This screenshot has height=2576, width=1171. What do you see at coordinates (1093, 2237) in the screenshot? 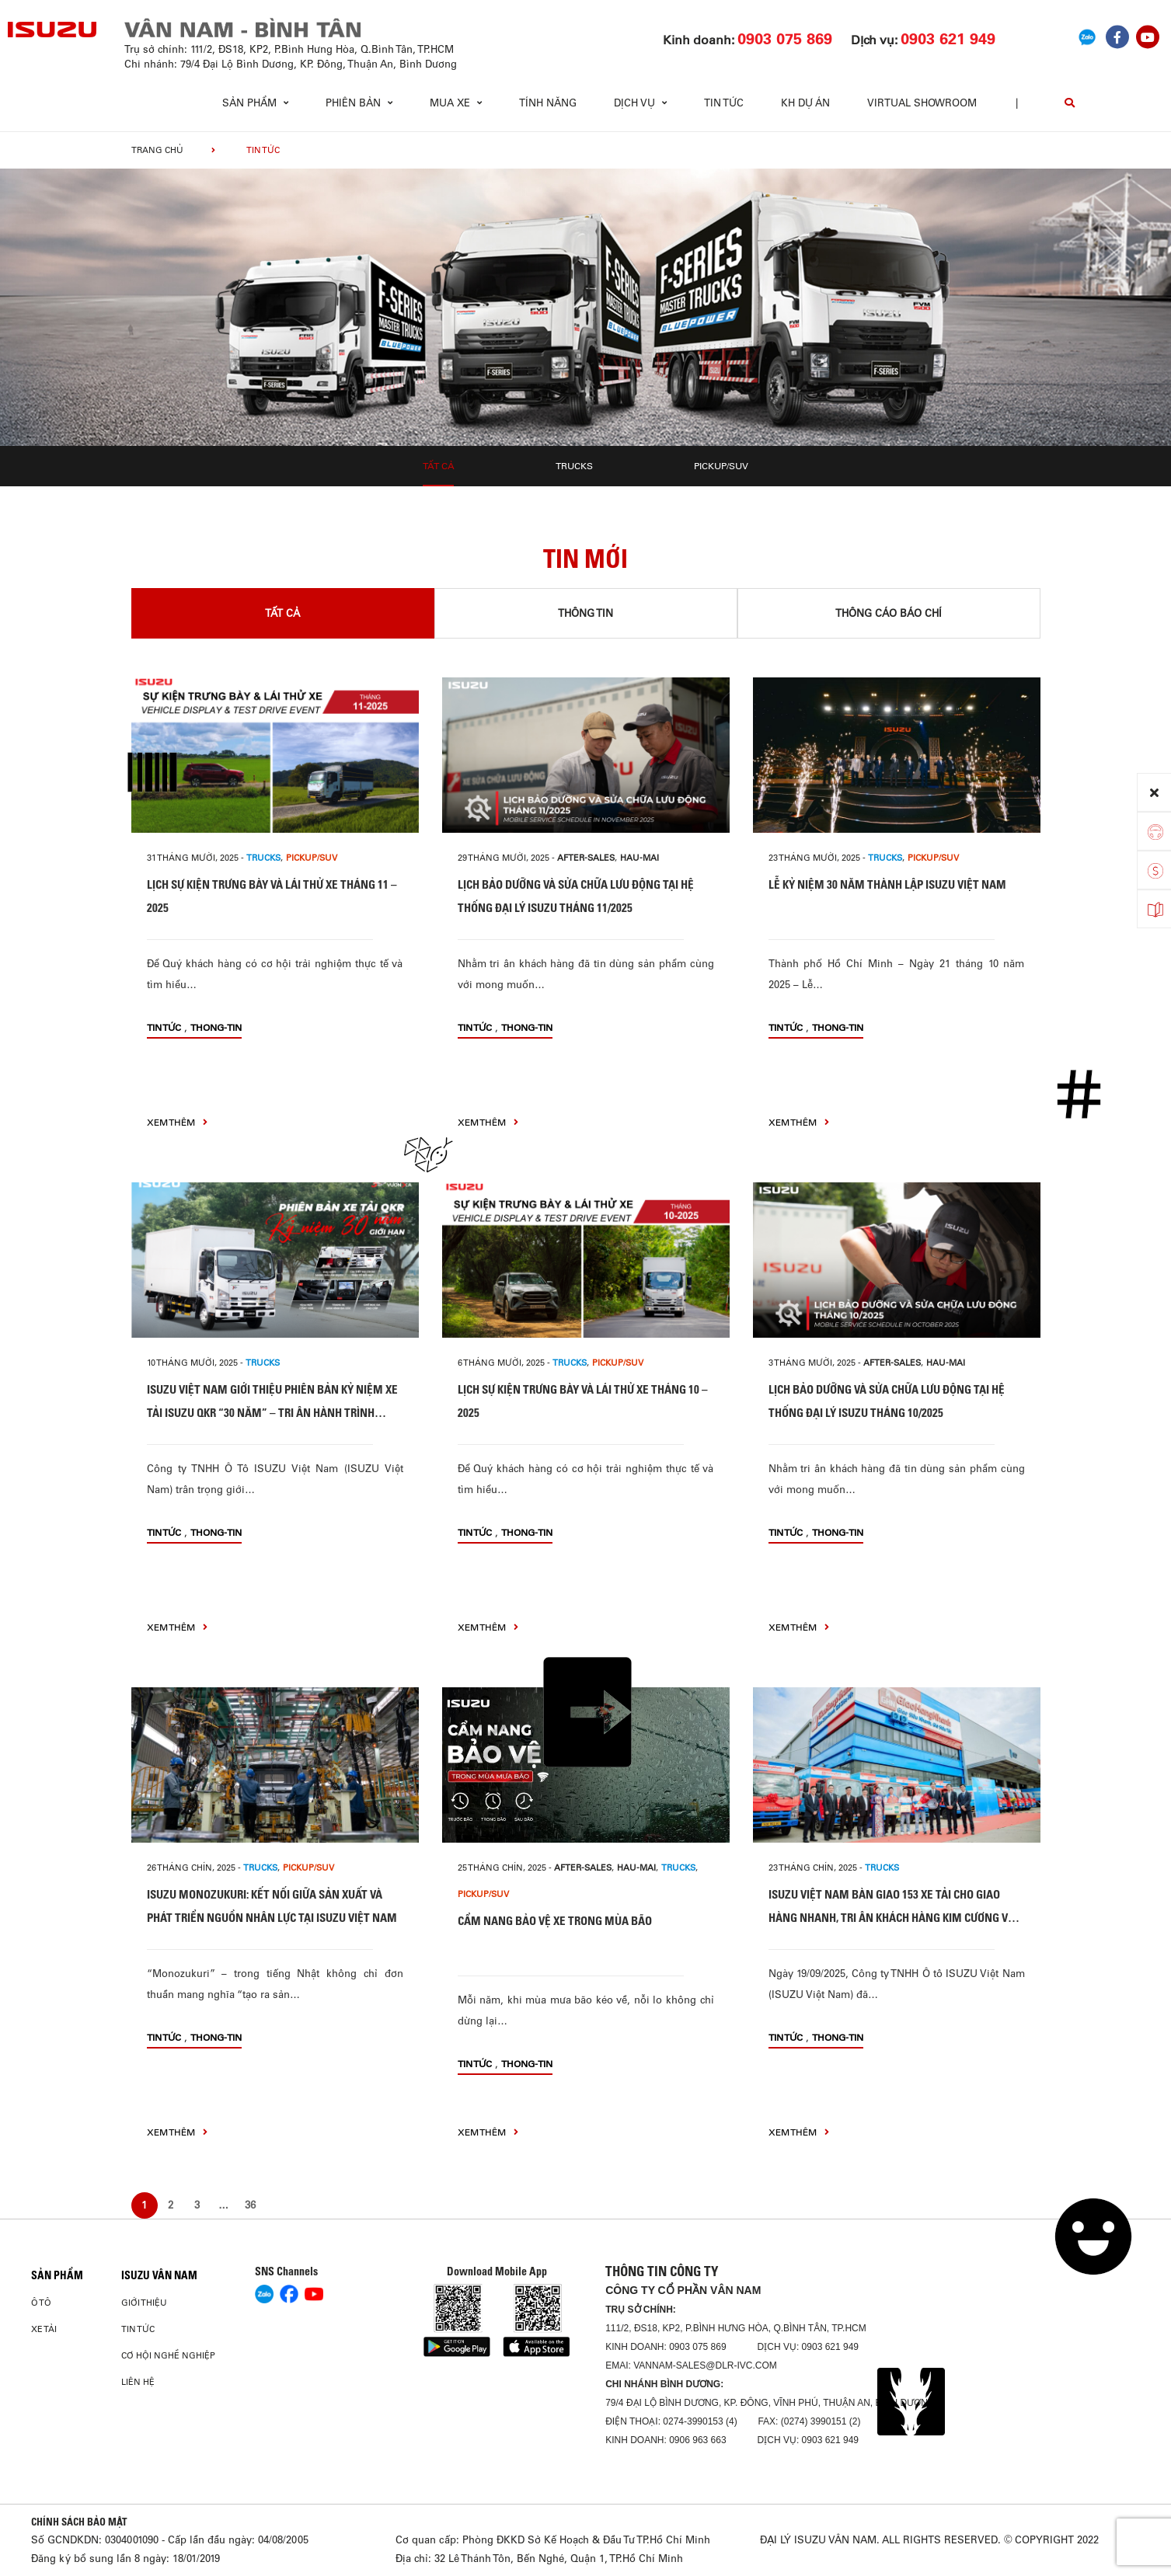
I see `add an emoji or reaction` at bounding box center [1093, 2237].